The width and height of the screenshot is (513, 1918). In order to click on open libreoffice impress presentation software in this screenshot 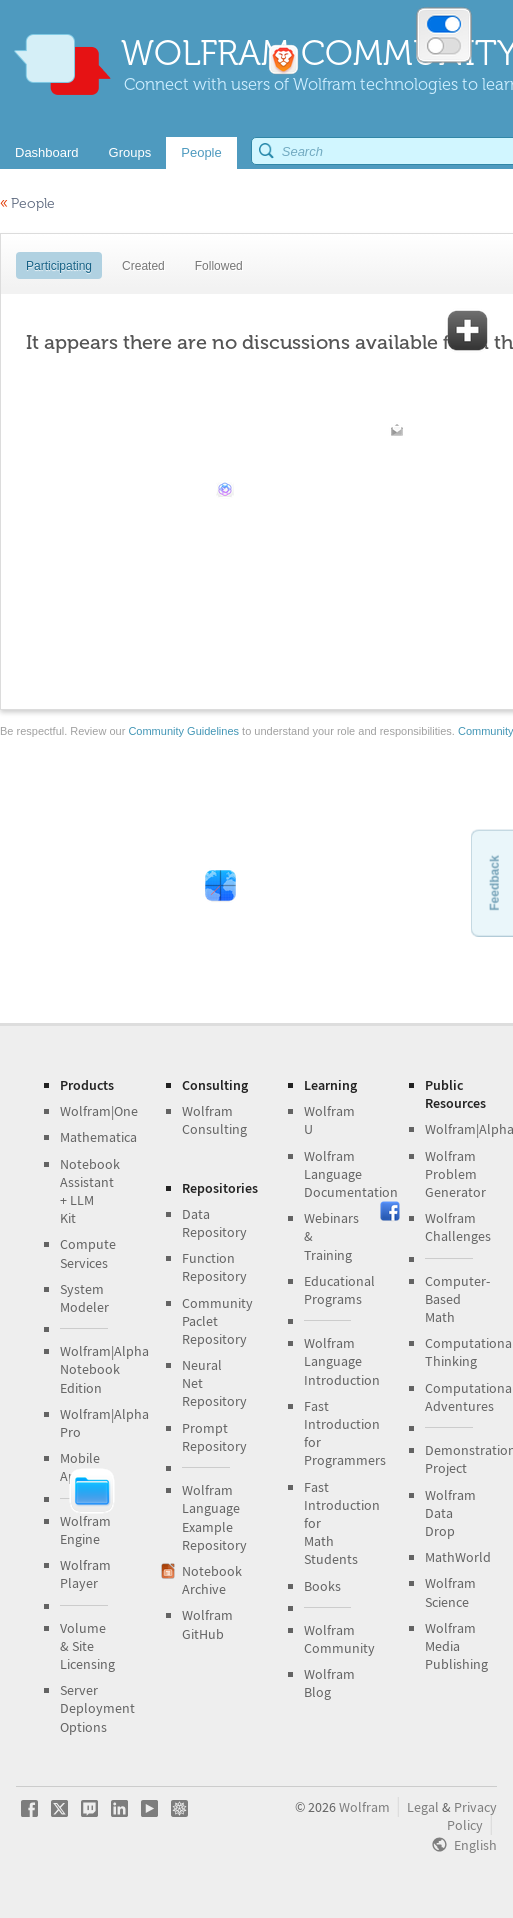, I will do `click(168, 1571)`.